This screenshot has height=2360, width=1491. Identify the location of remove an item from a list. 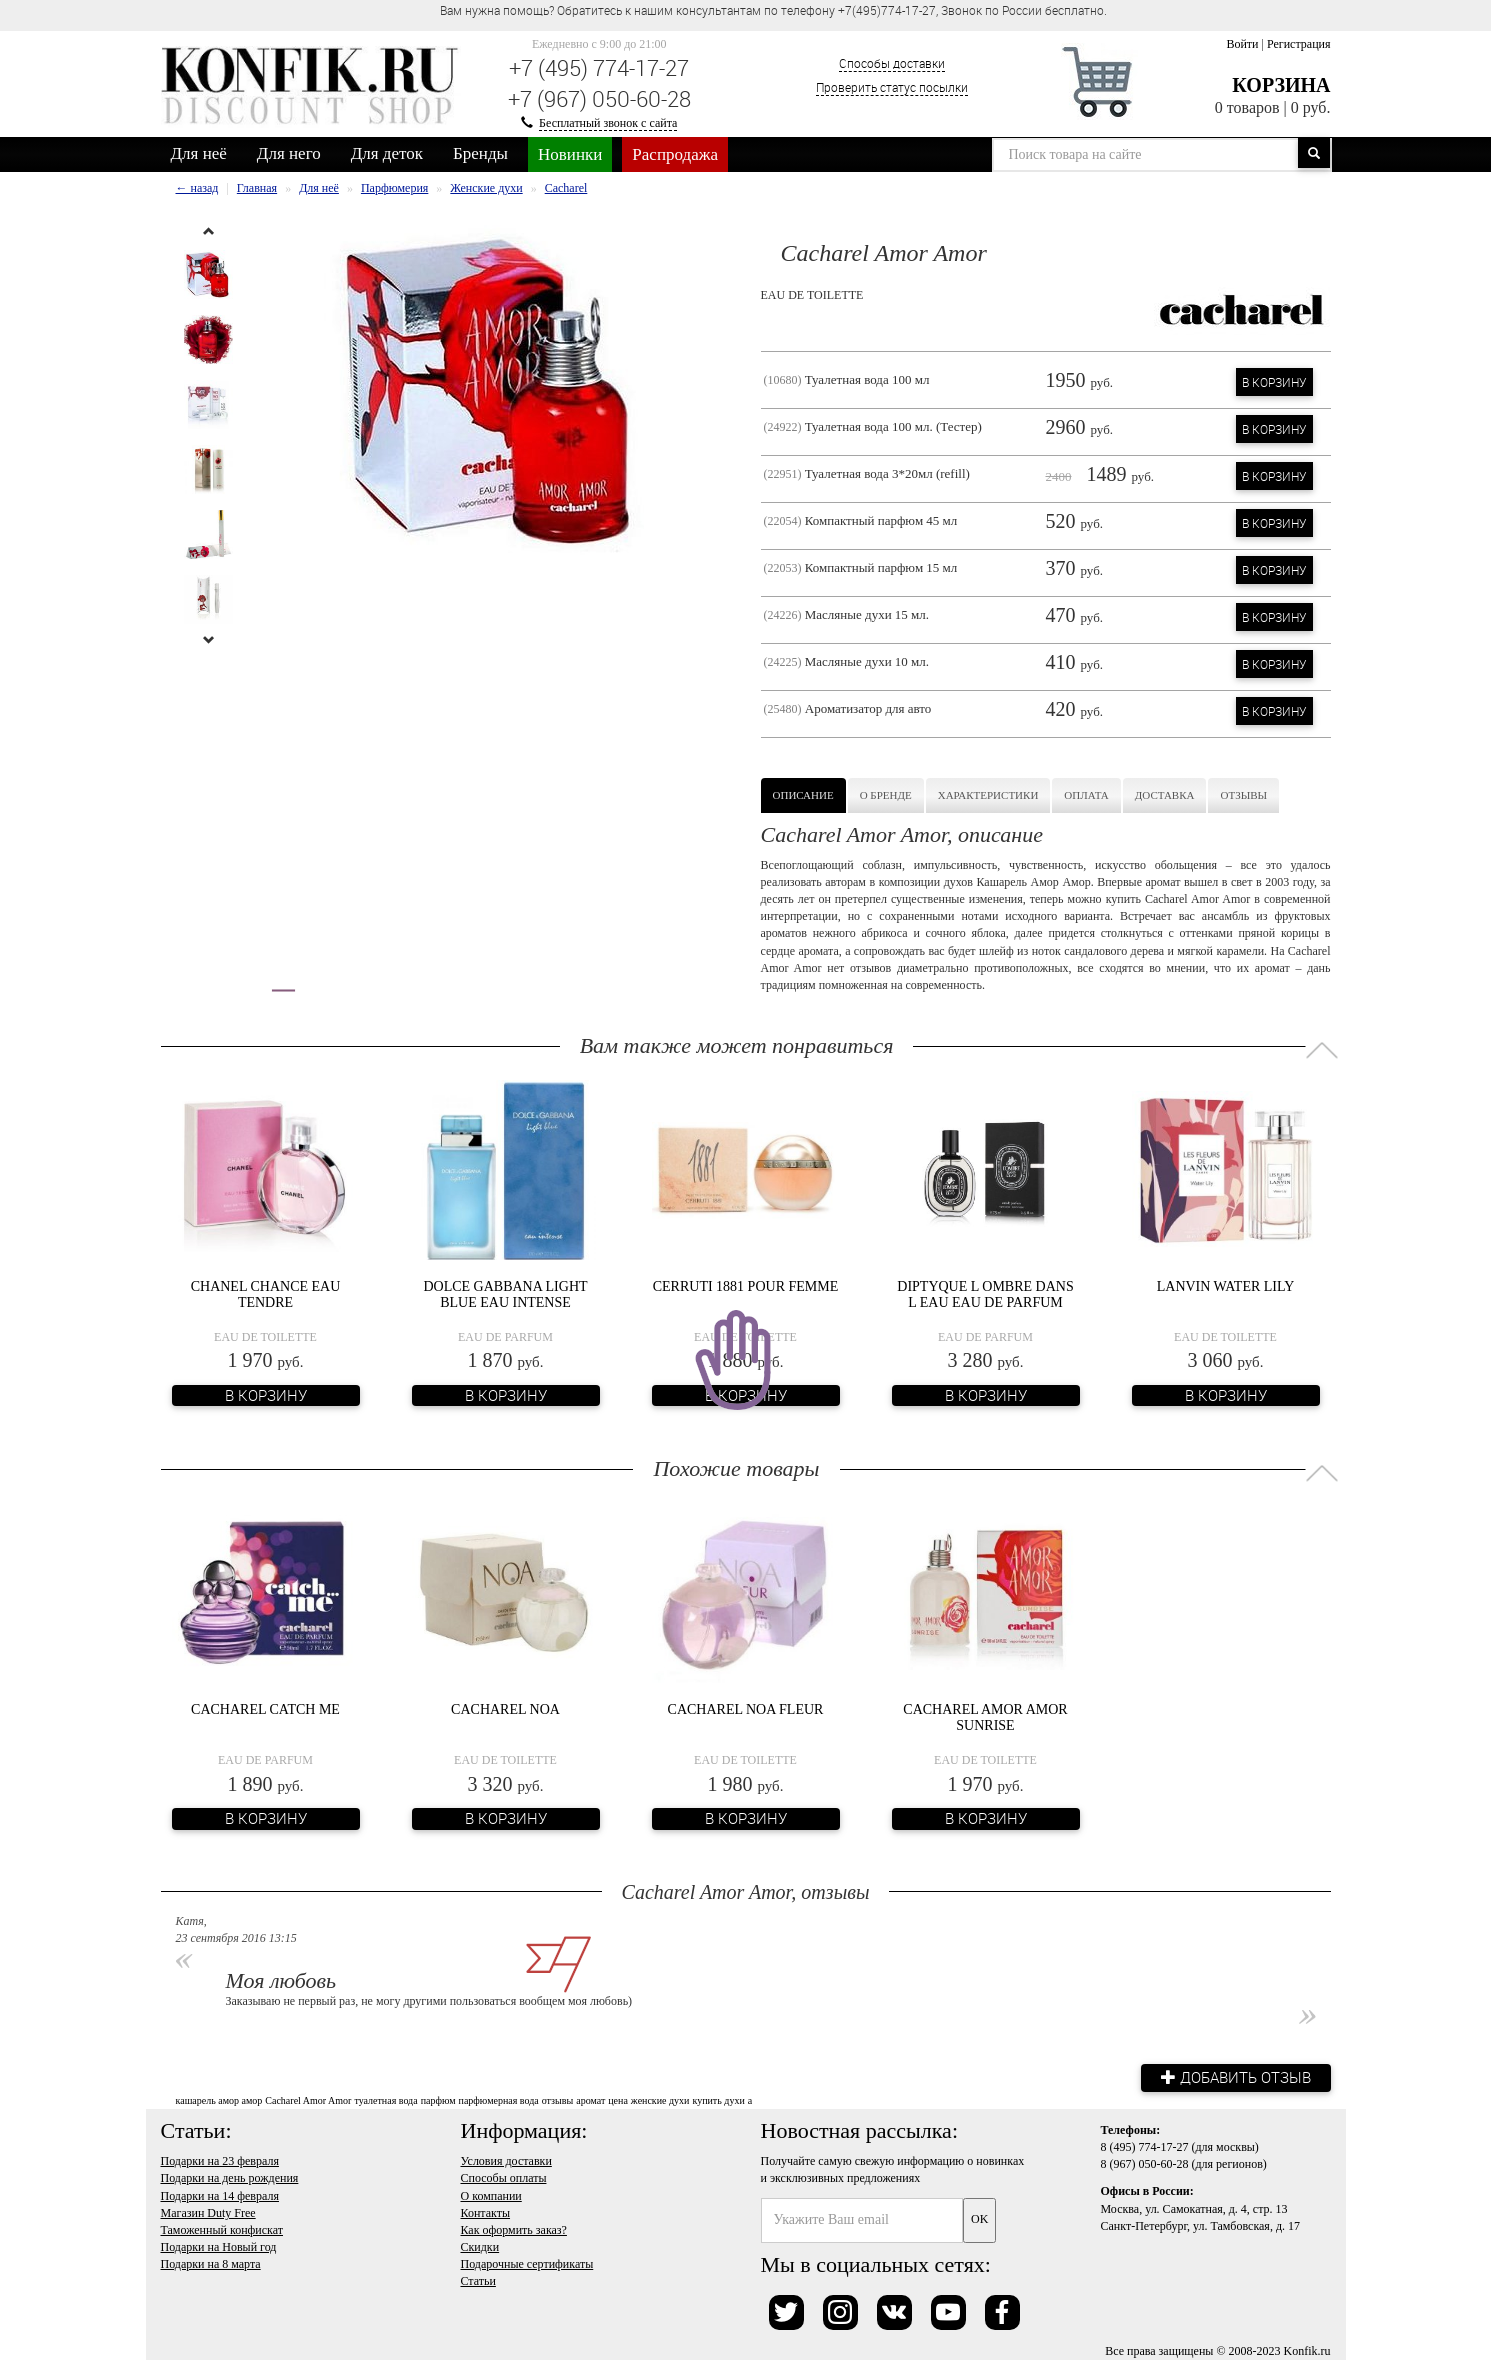
(283, 990).